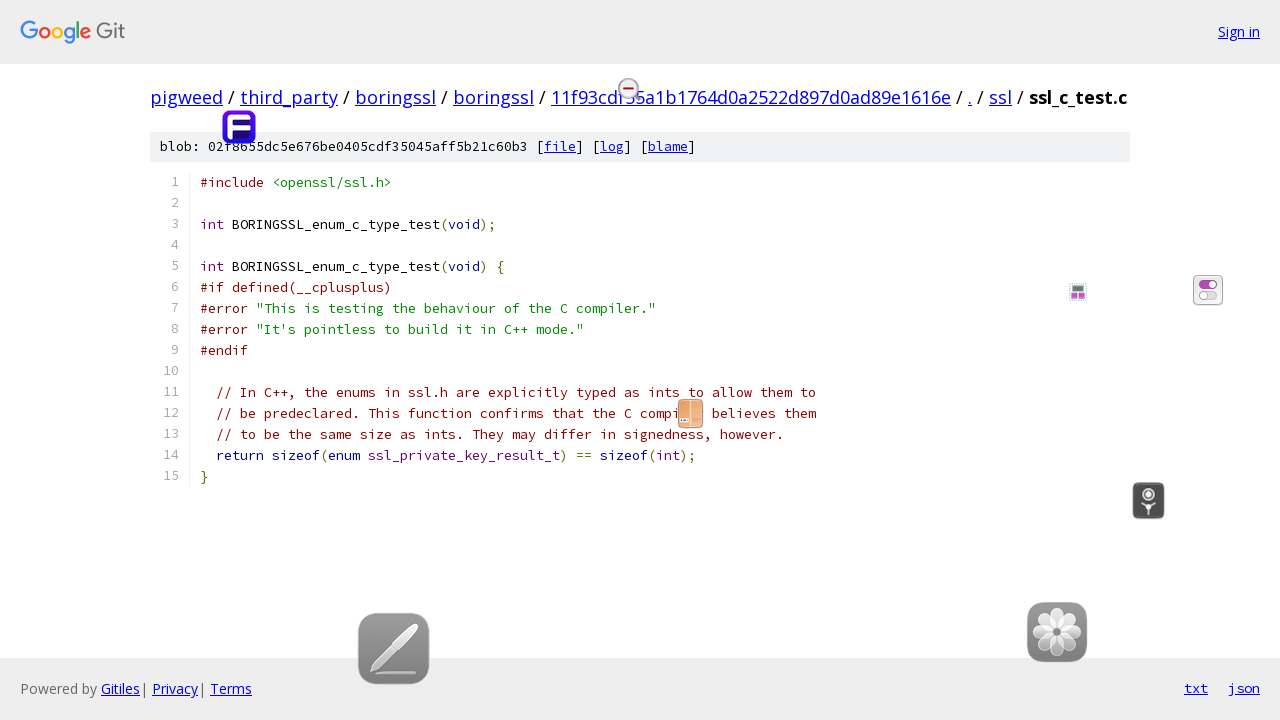 Image resolution: width=1280 pixels, height=720 pixels. I want to click on open the photos app, so click(1057, 632).